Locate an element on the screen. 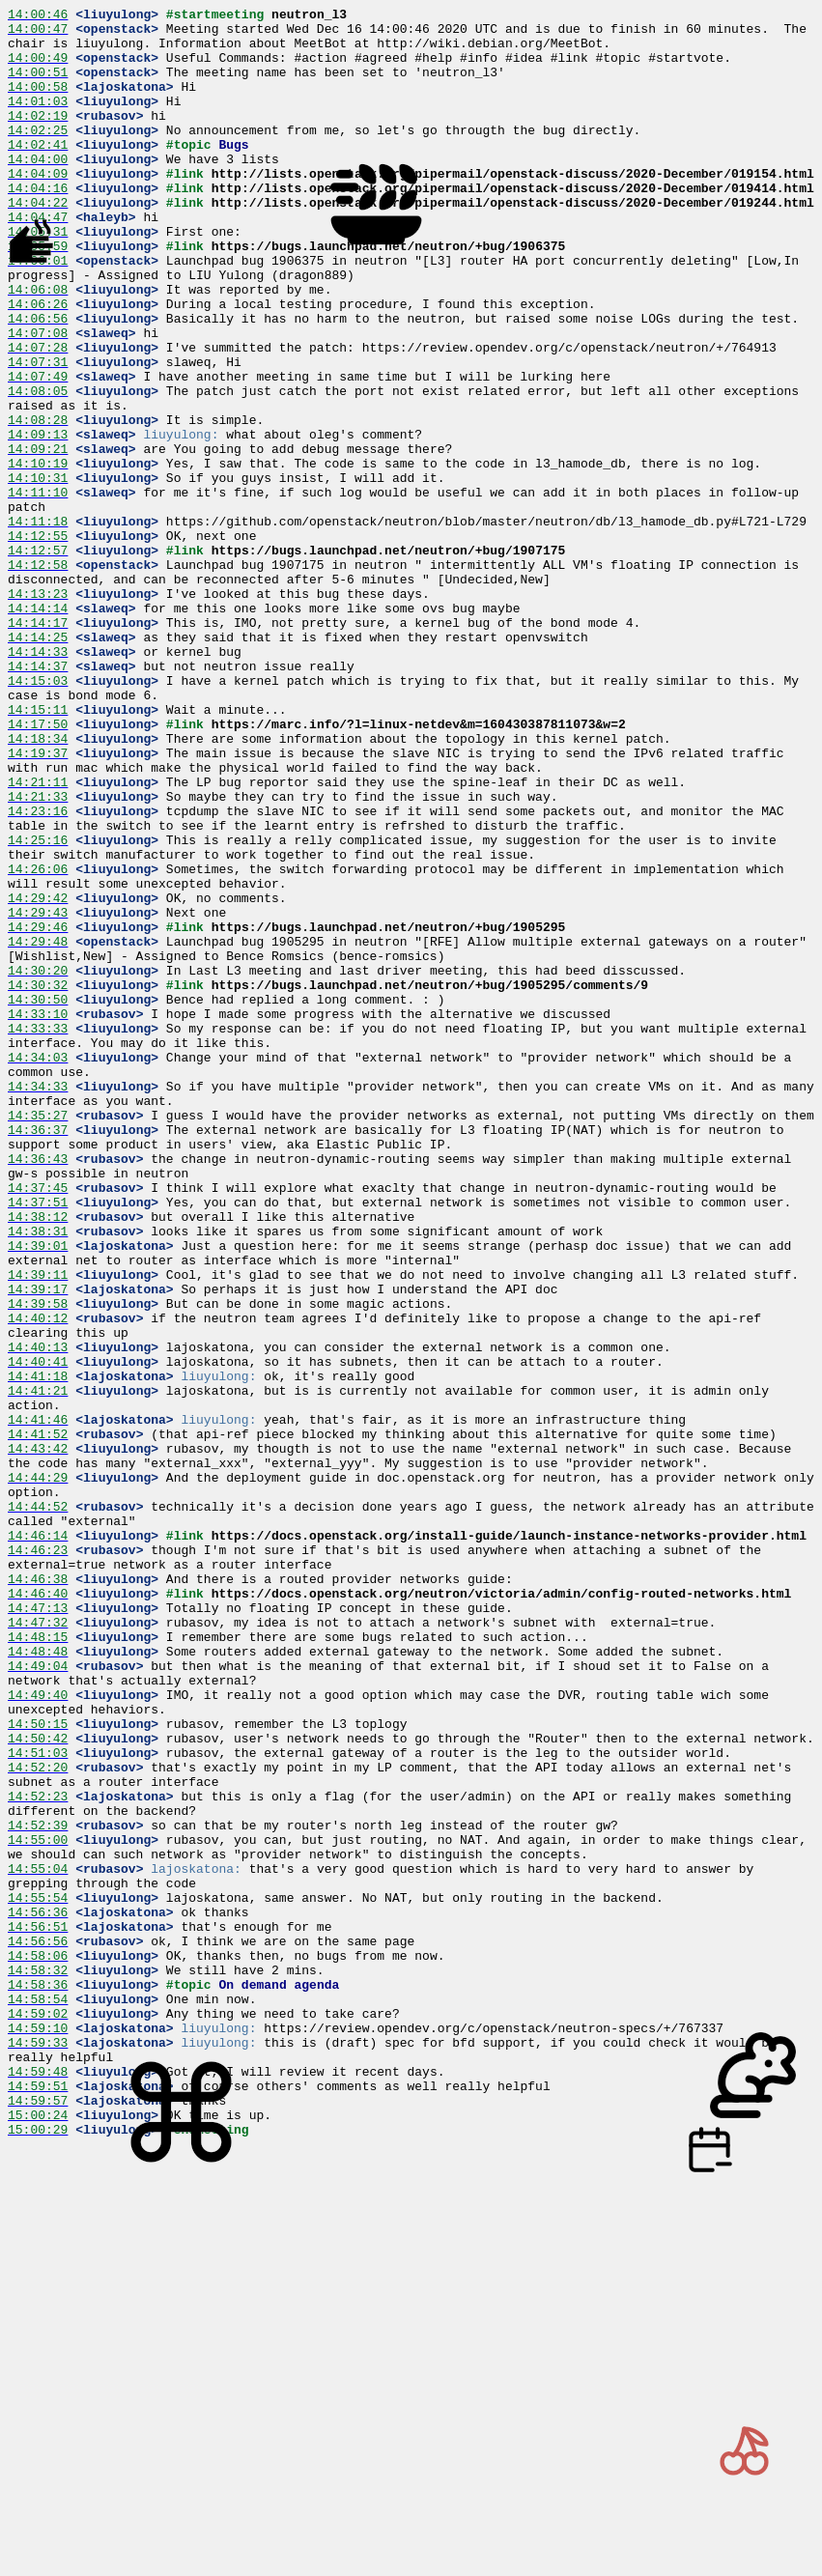 The width and height of the screenshot is (822, 2576). view grain or wheat-based food options is located at coordinates (376, 204).